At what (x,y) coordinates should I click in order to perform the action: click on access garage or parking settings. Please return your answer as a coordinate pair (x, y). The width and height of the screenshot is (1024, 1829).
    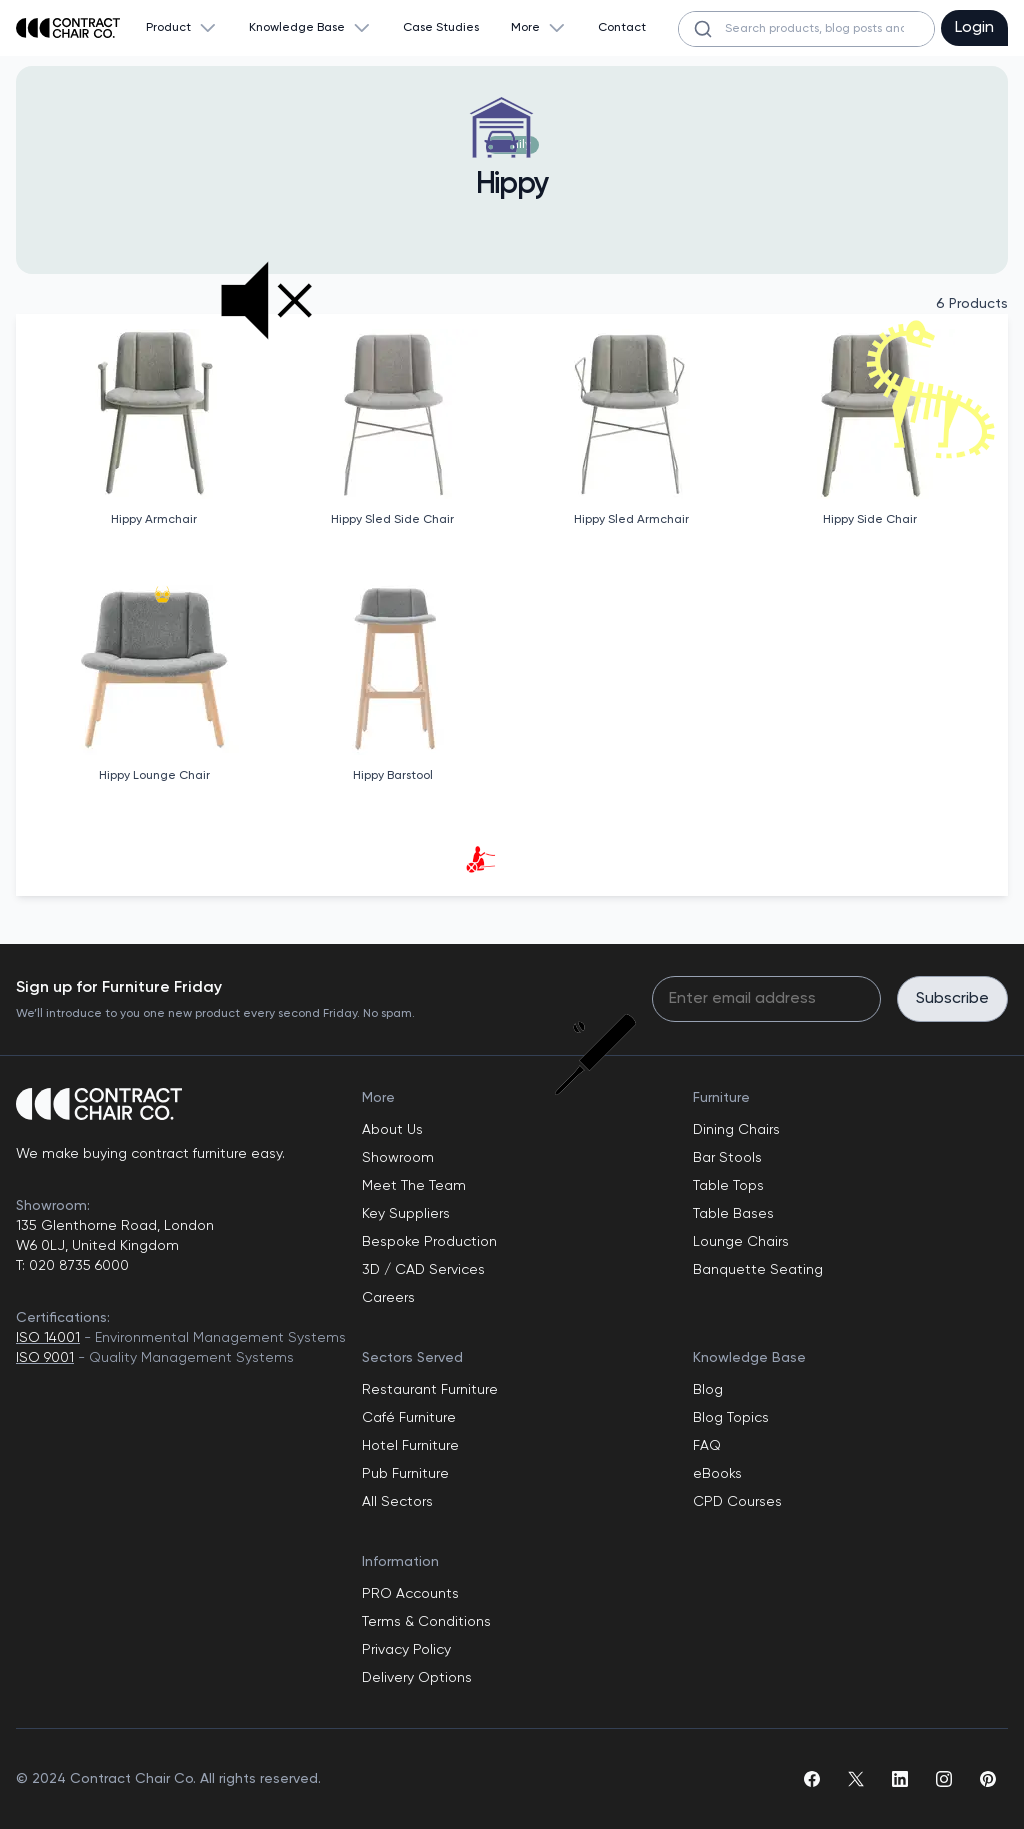
    Looking at the image, I should click on (501, 125).